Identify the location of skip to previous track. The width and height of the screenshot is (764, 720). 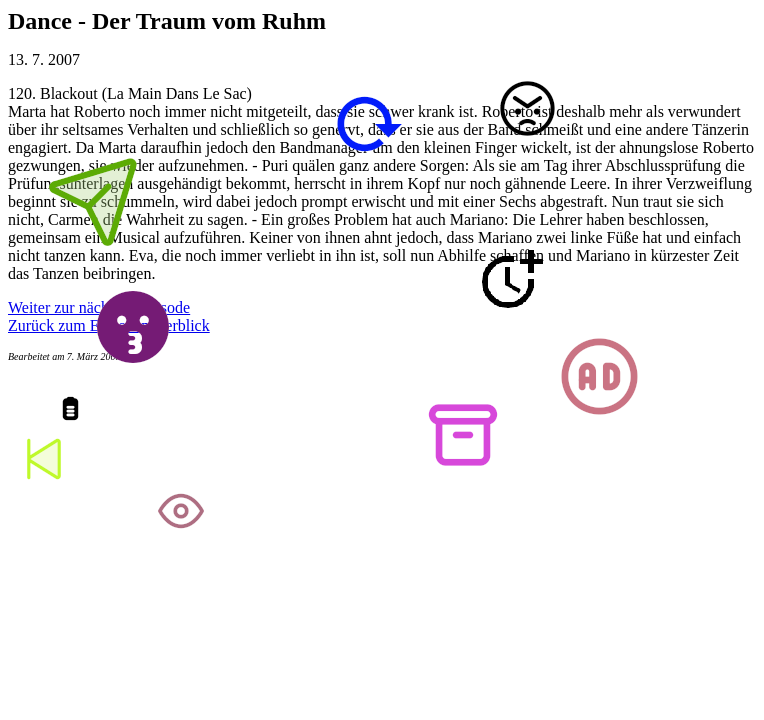
(44, 459).